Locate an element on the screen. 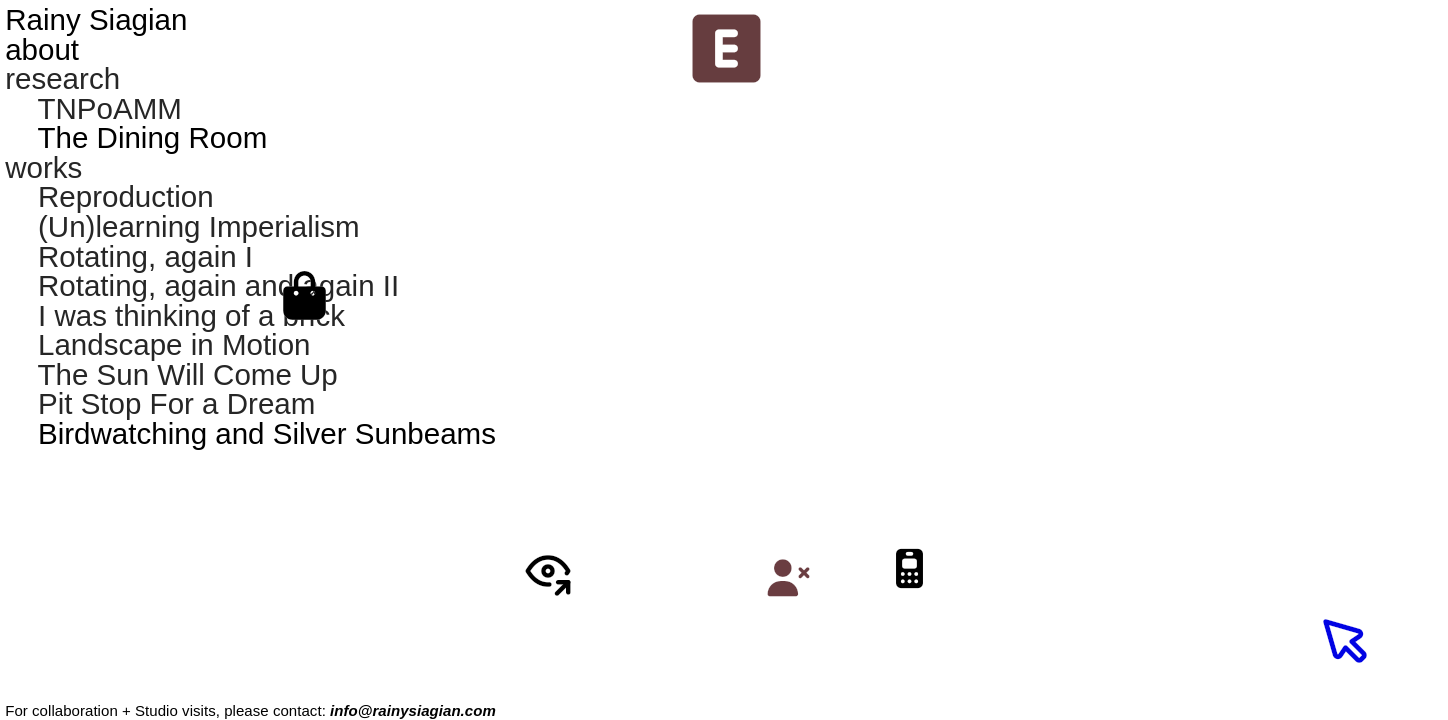  share what you're currently viewing is located at coordinates (548, 571).